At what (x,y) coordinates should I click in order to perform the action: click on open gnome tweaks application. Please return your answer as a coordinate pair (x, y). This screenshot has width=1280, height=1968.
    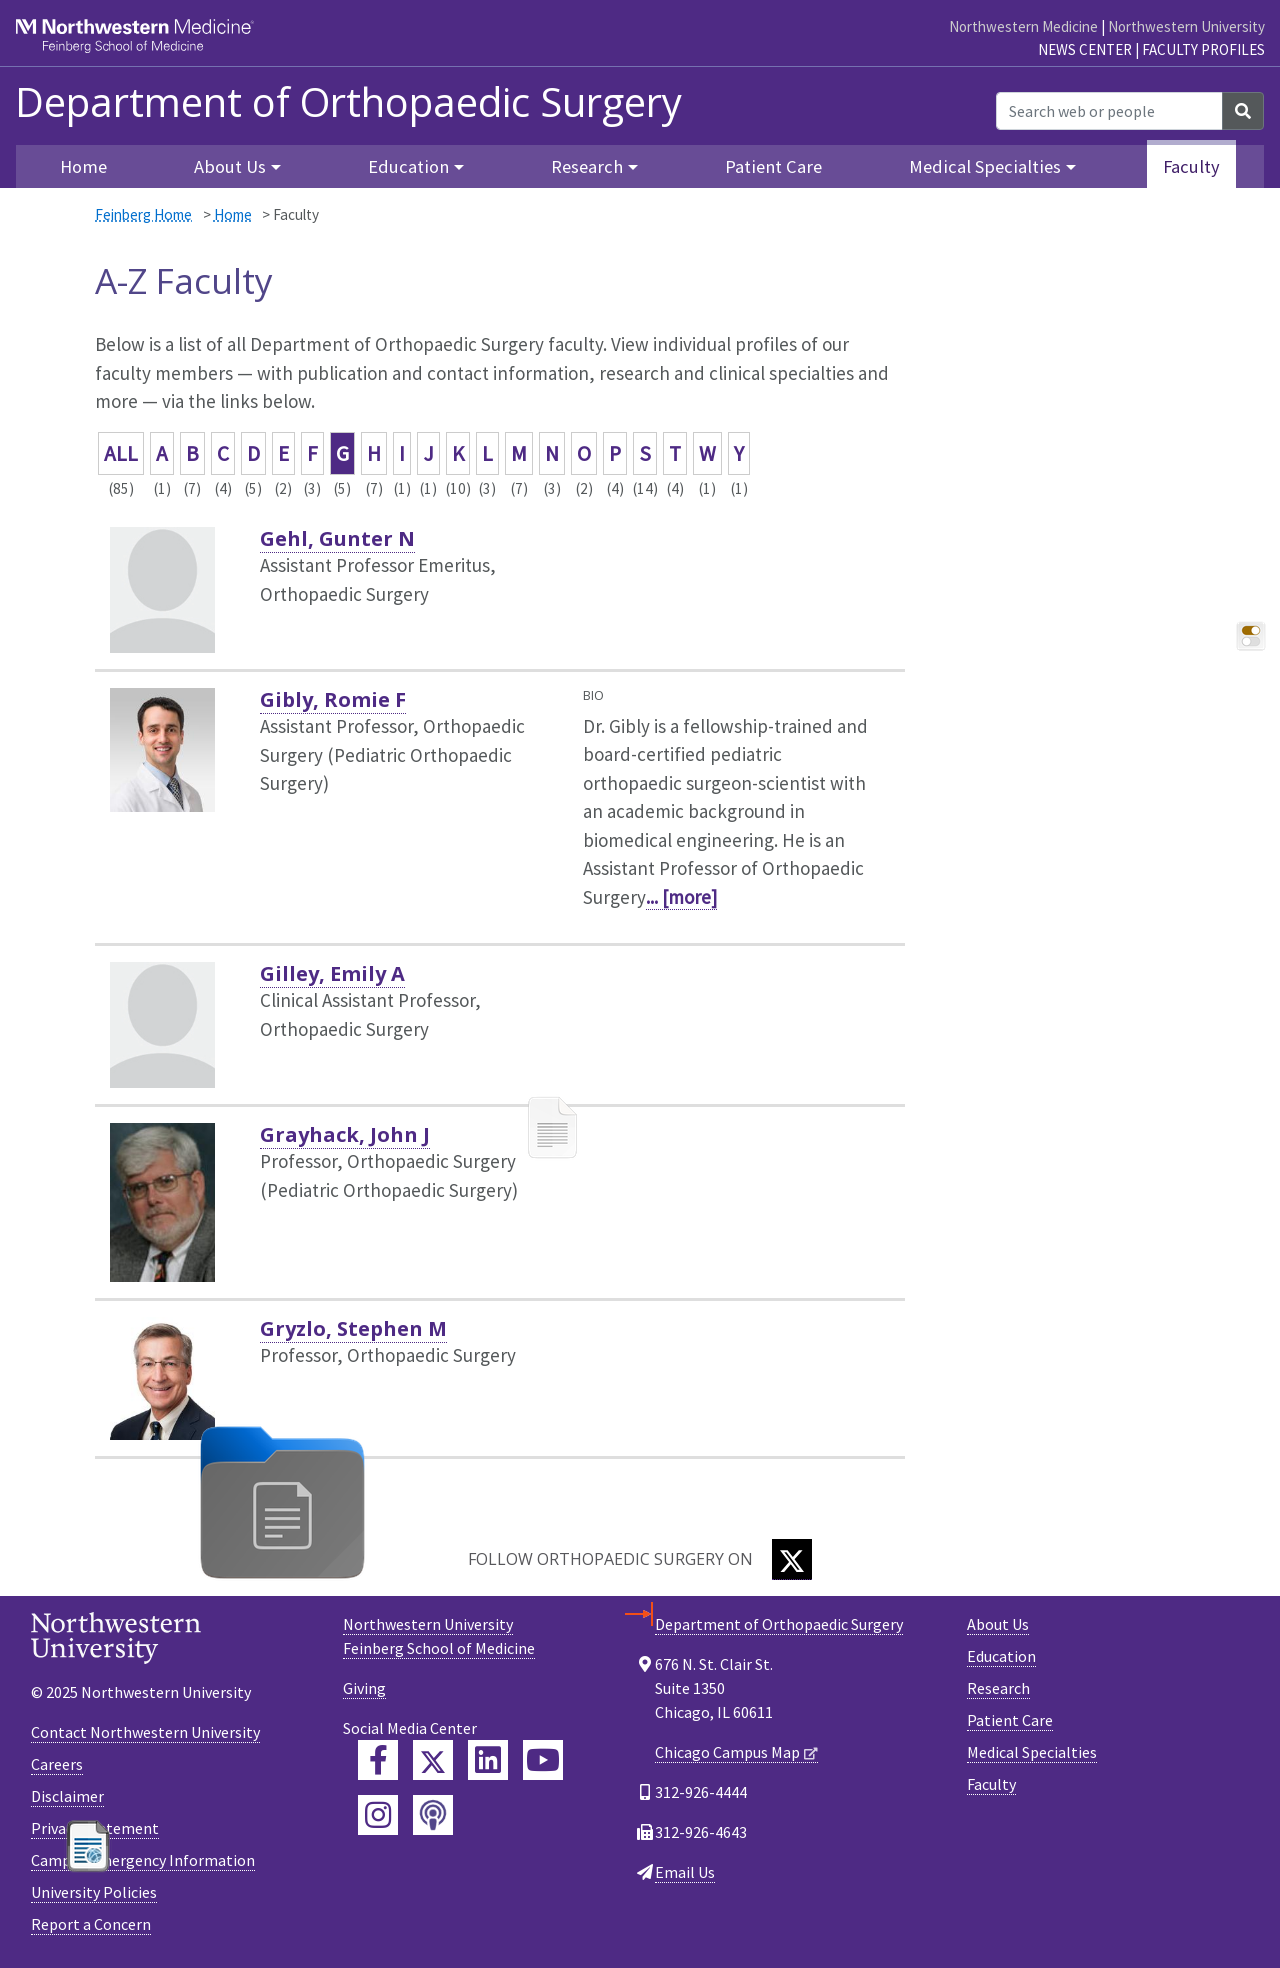
    Looking at the image, I should click on (1251, 636).